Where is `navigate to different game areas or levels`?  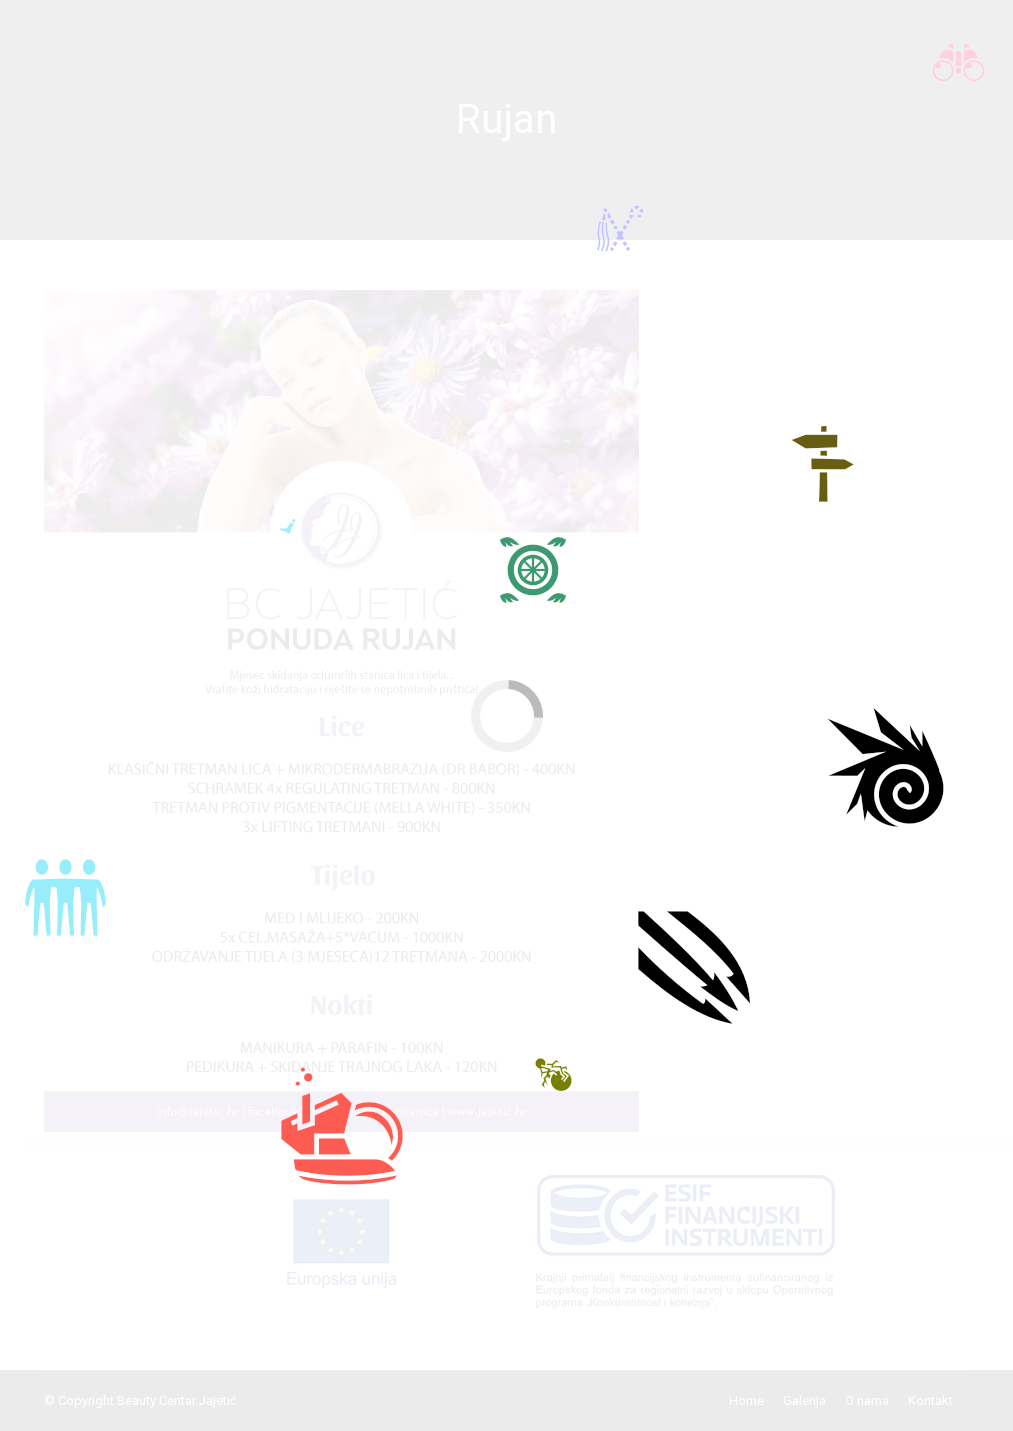 navigate to different game areas or levels is located at coordinates (823, 463).